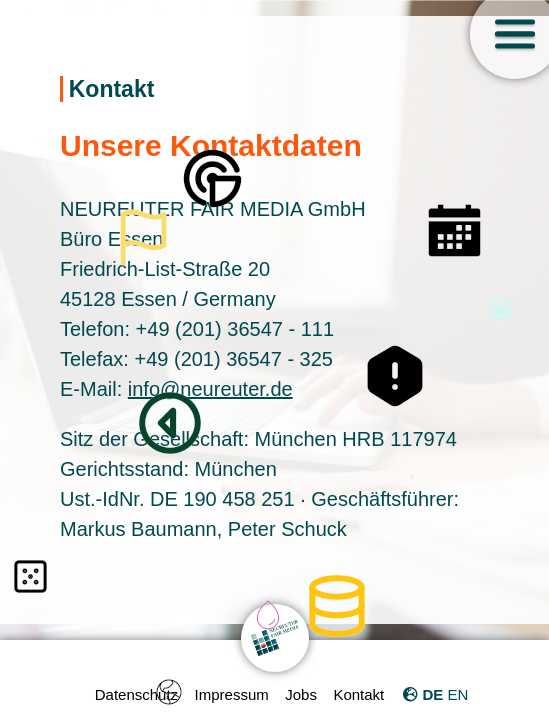  What do you see at coordinates (30, 576) in the screenshot?
I see `randomize or shuffle content` at bounding box center [30, 576].